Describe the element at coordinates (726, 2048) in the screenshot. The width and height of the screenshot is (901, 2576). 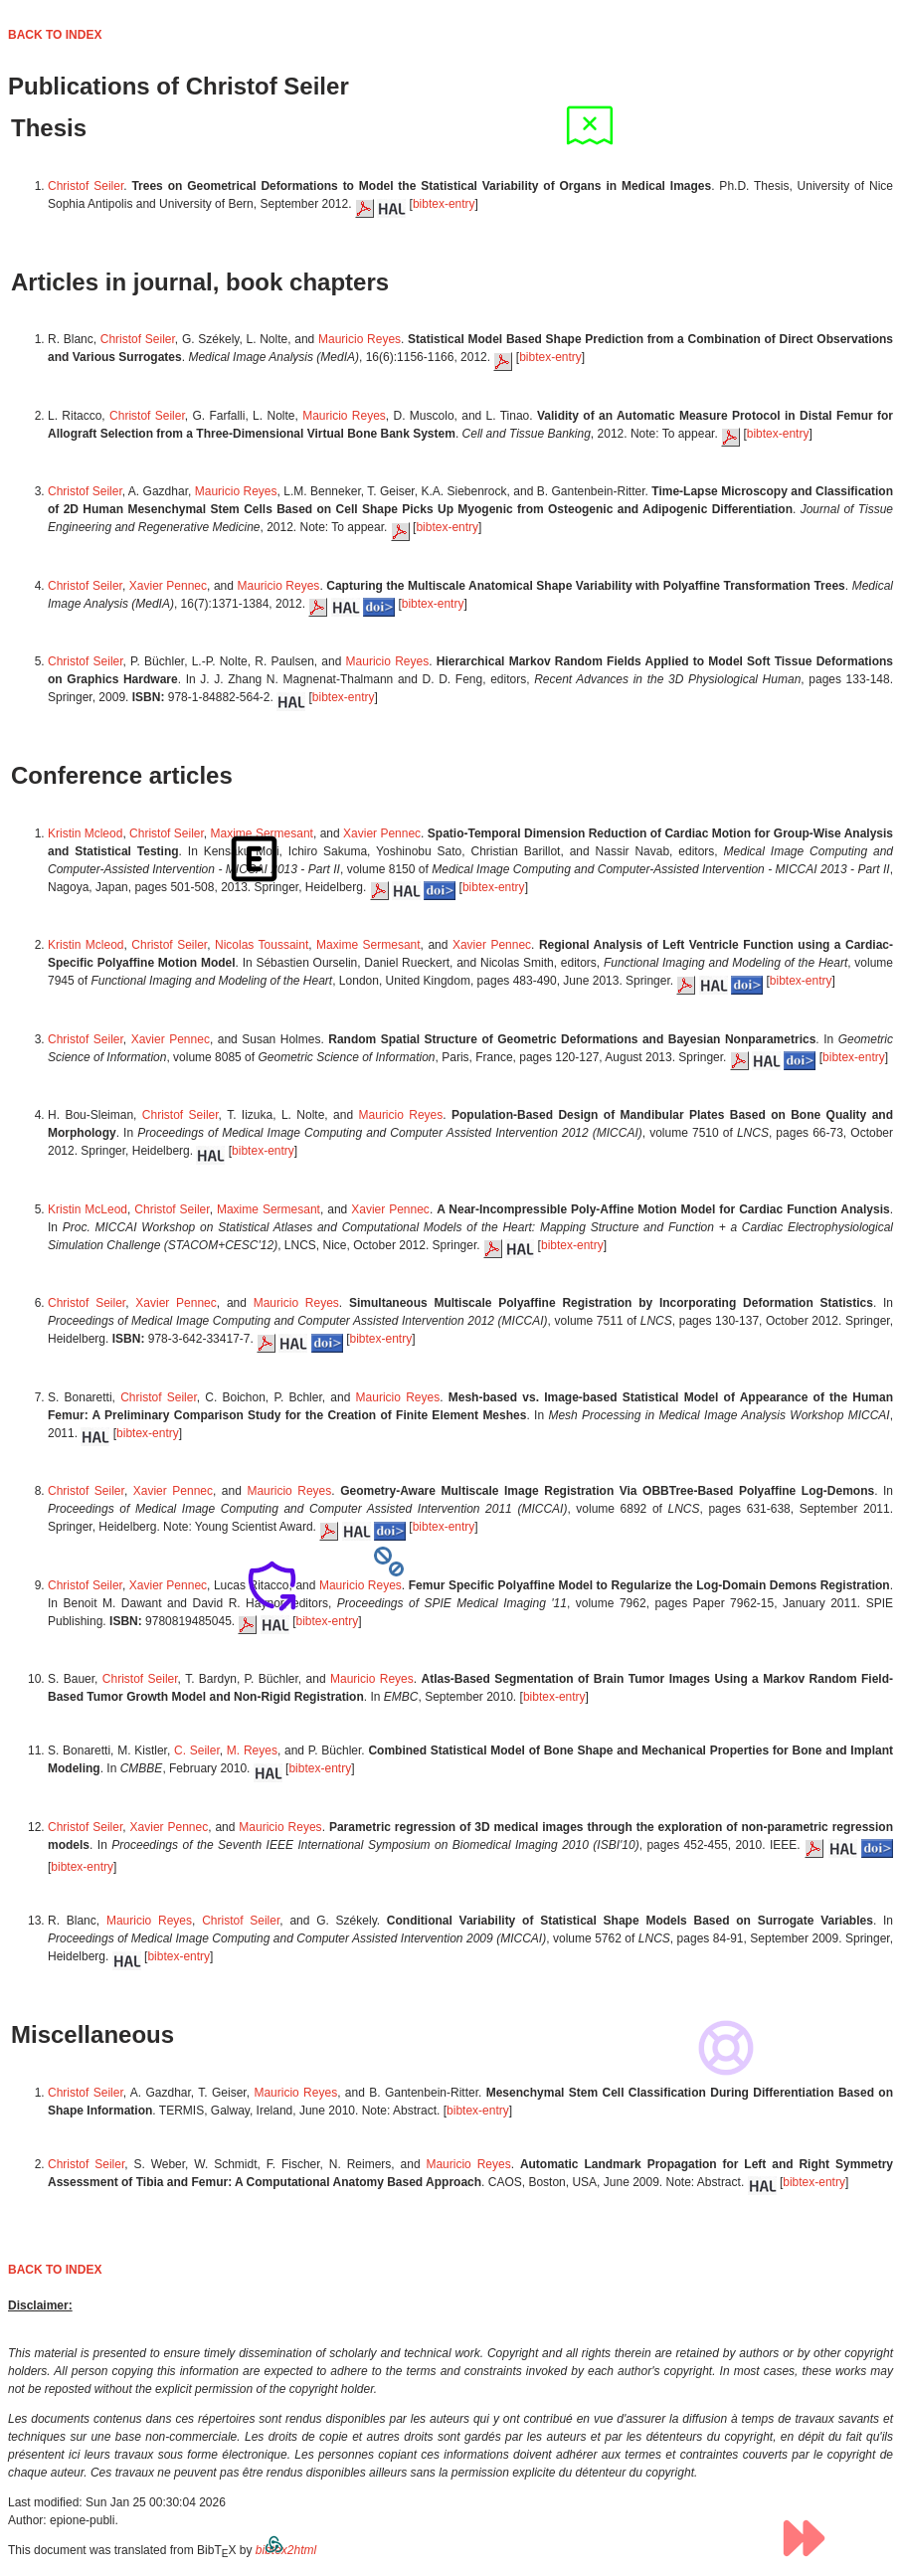
I see `access help or support center` at that location.